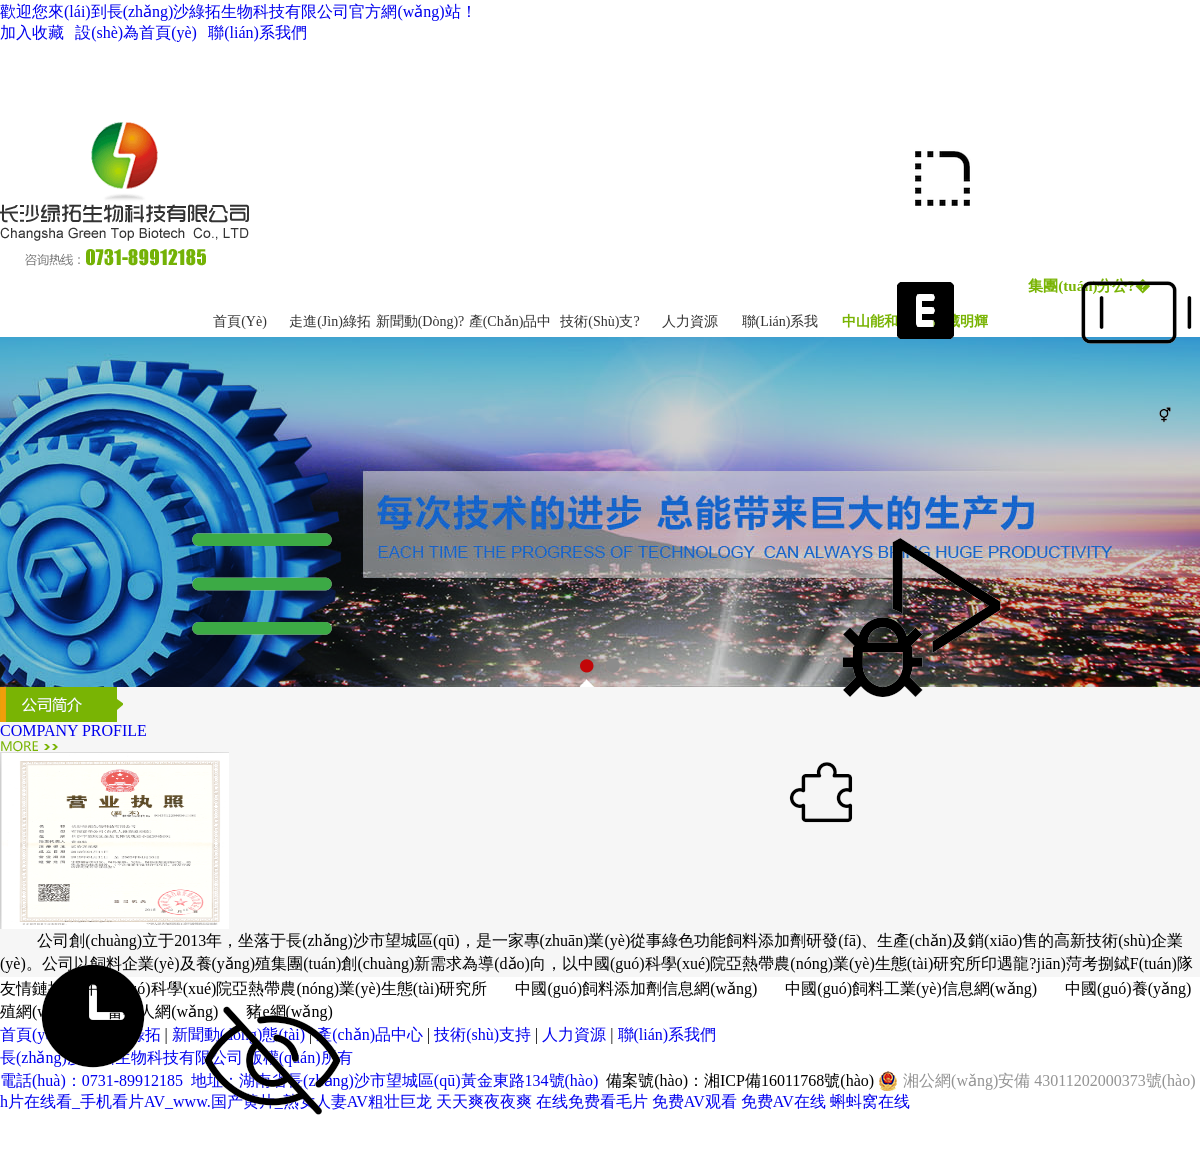  What do you see at coordinates (262, 584) in the screenshot?
I see `open text channel or messaging` at bounding box center [262, 584].